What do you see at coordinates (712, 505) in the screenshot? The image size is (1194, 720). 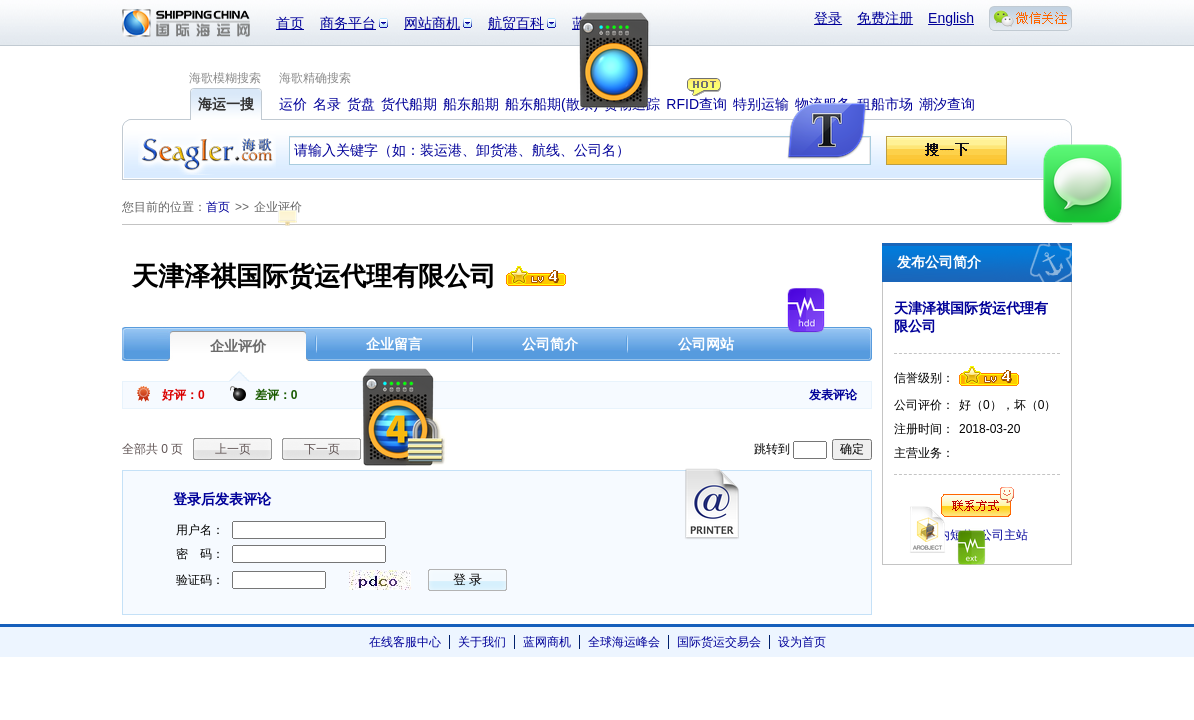 I see `add a network printer using a URL or IP address` at bounding box center [712, 505].